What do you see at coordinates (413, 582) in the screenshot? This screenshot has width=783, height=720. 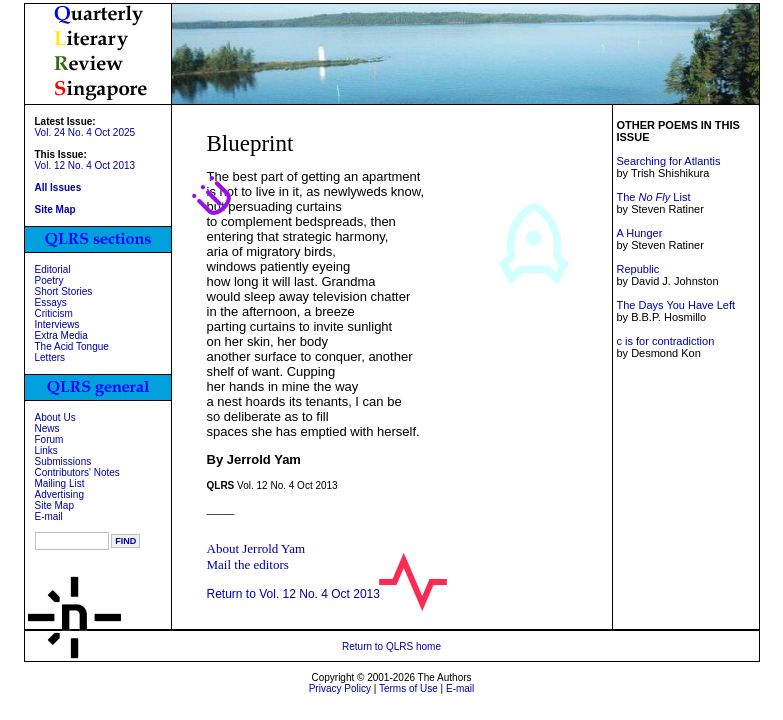 I see `view health or heart rate data` at bounding box center [413, 582].